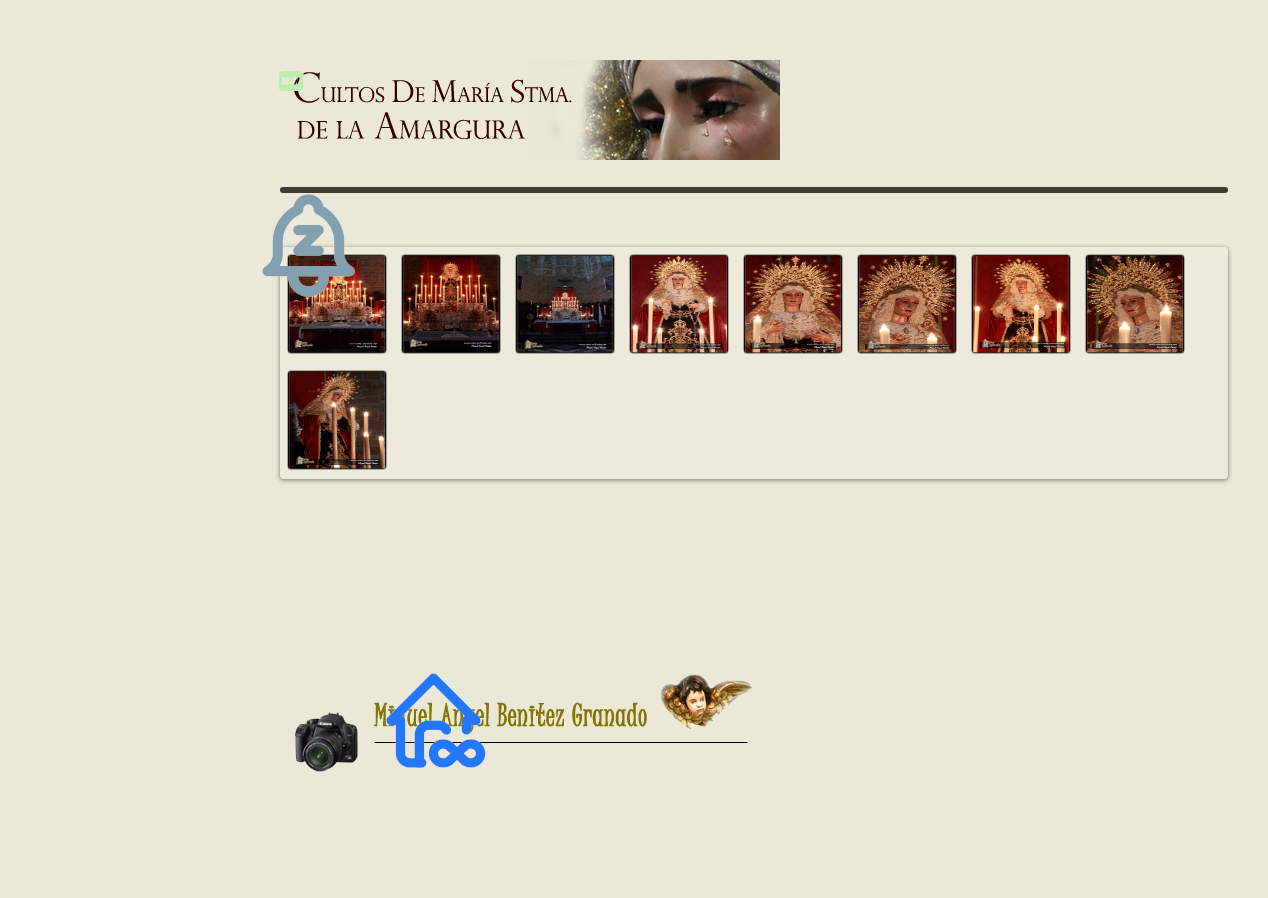  I want to click on indicates a many-to-many database relationship, so click(291, 81).